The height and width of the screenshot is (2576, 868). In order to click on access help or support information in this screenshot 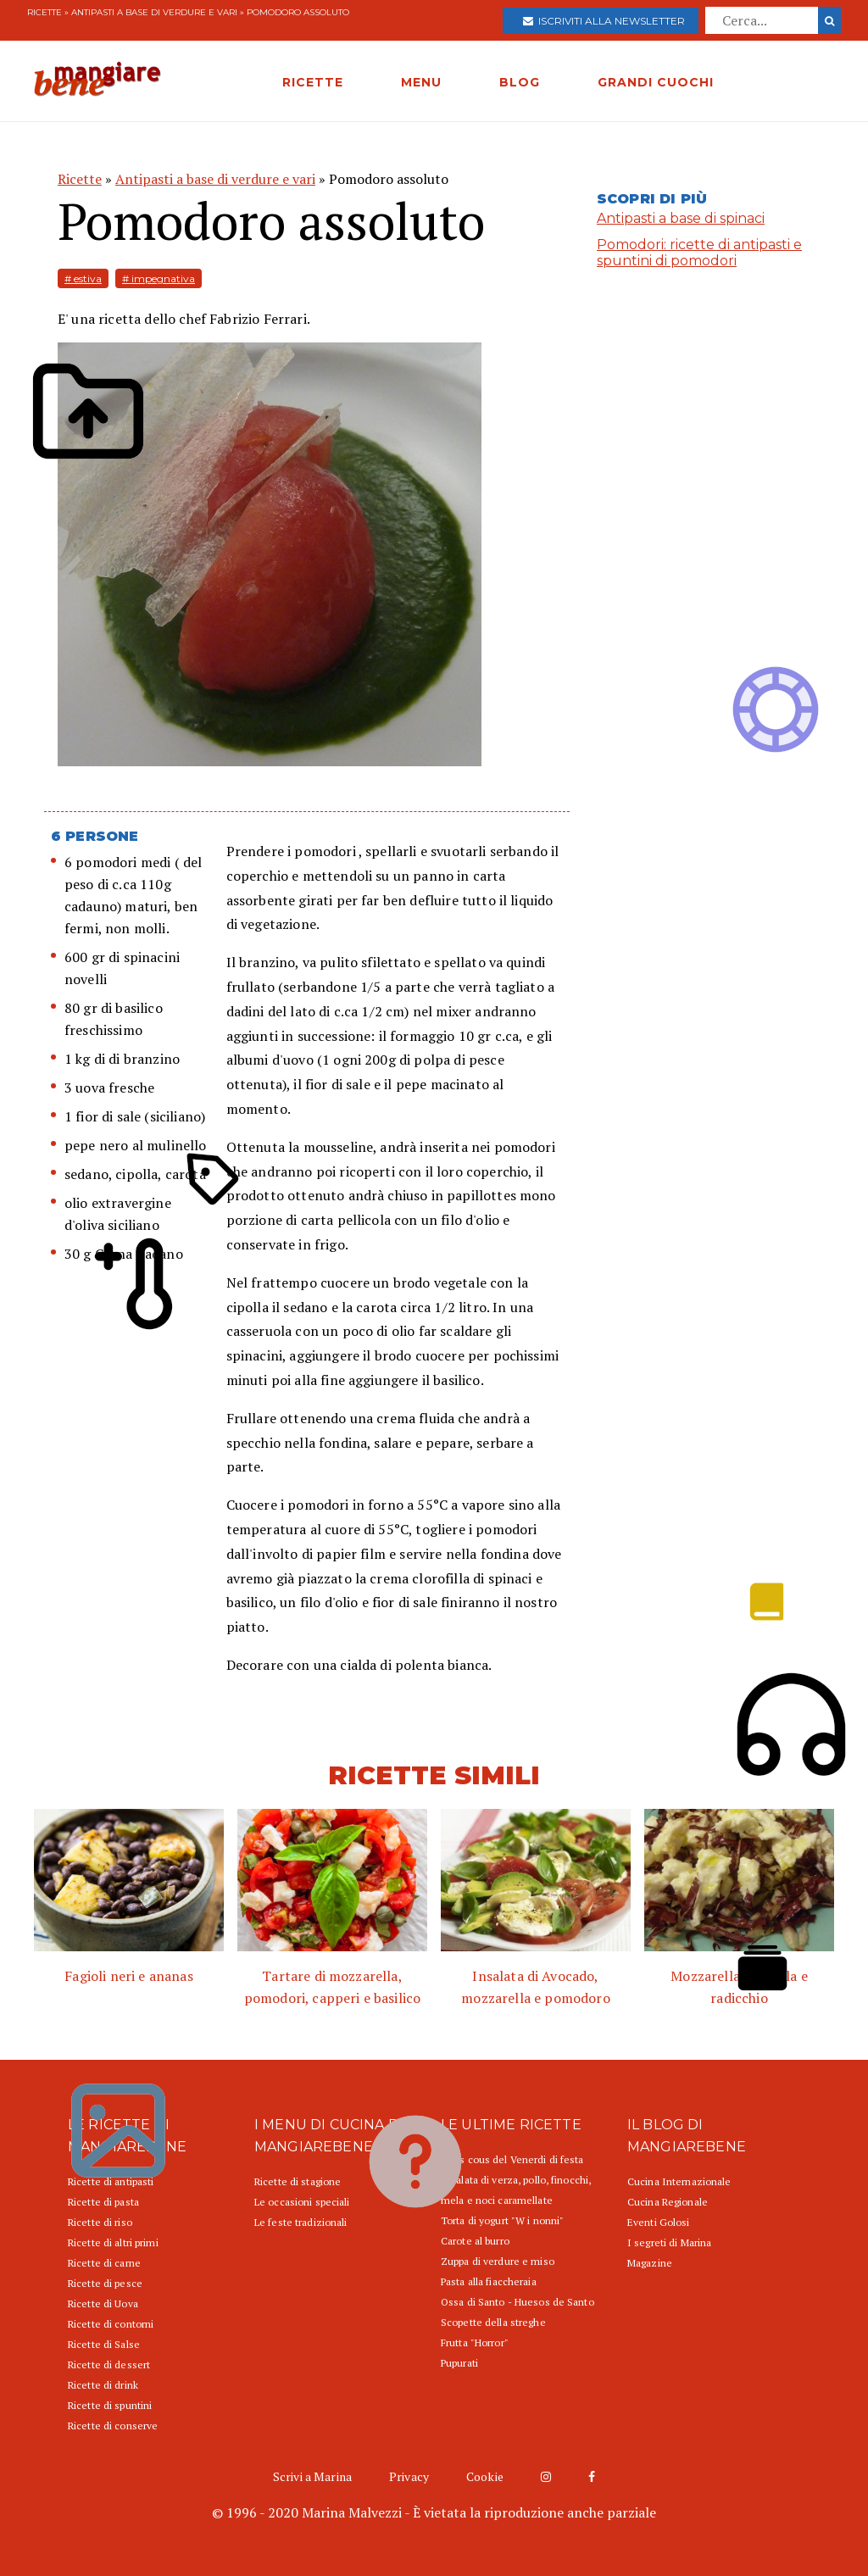, I will do `click(415, 2162)`.